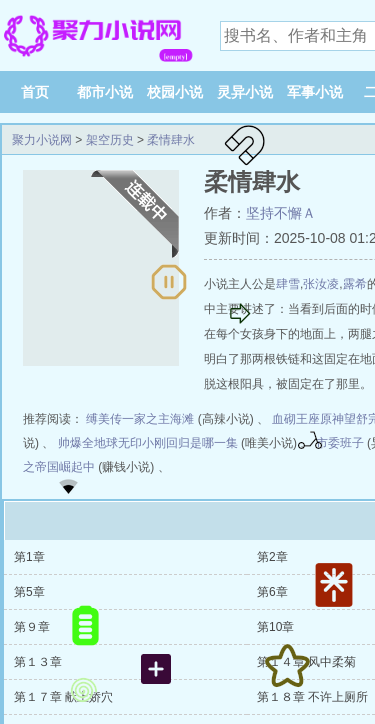 This screenshot has width=375, height=724. Describe the element at coordinates (156, 669) in the screenshot. I see `add a new item` at that location.